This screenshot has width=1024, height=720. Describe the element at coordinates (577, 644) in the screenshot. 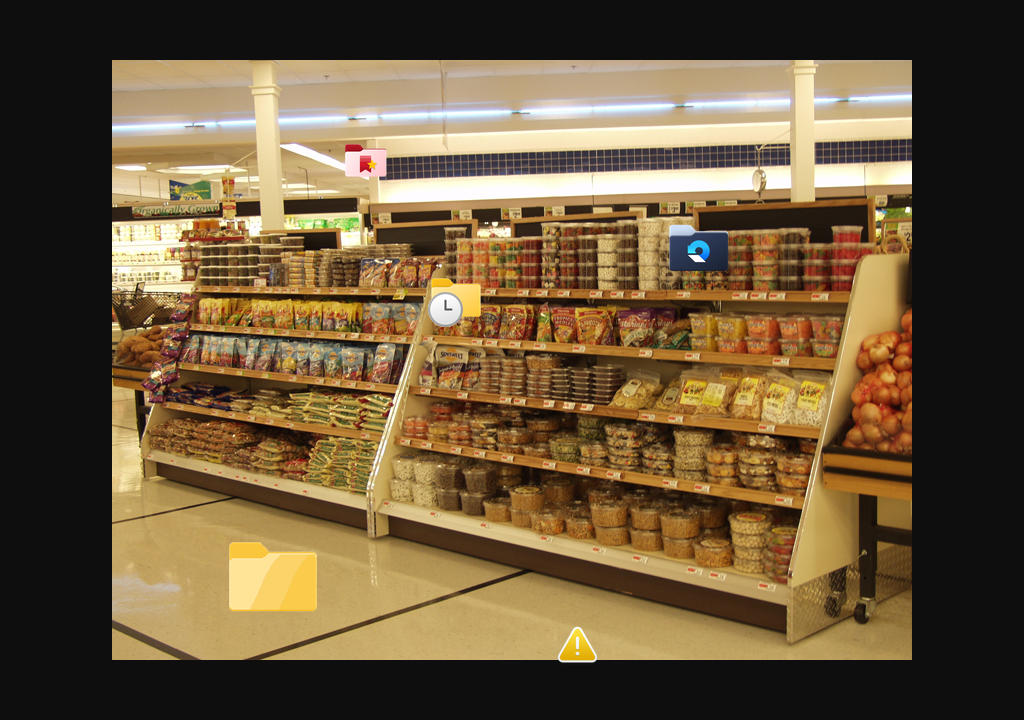

I see `open diagnostics reporter to view system issues` at that location.